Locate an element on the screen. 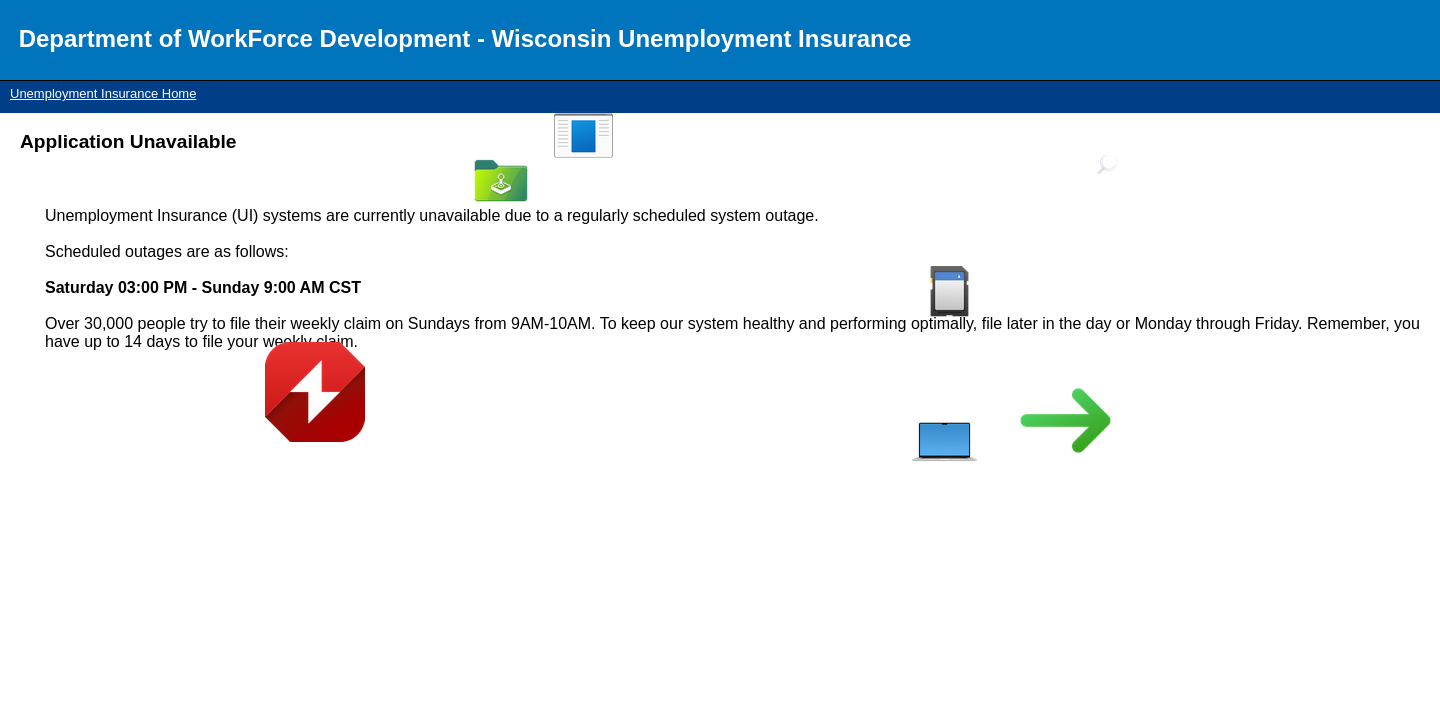 The image size is (1440, 720). open your GameJolt games folder is located at coordinates (501, 182).